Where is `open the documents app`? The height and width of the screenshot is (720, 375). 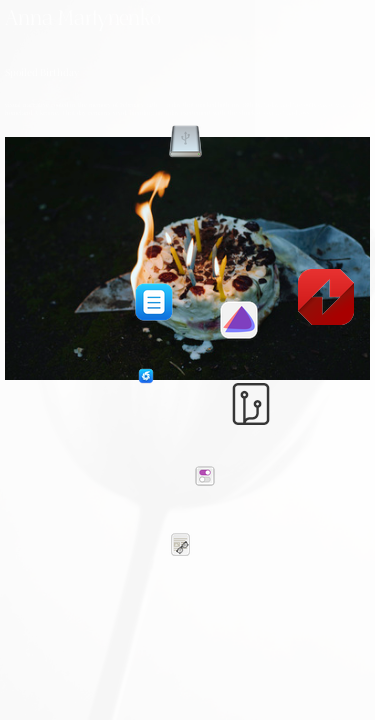 open the documents app is located at coordinates (180, 544).